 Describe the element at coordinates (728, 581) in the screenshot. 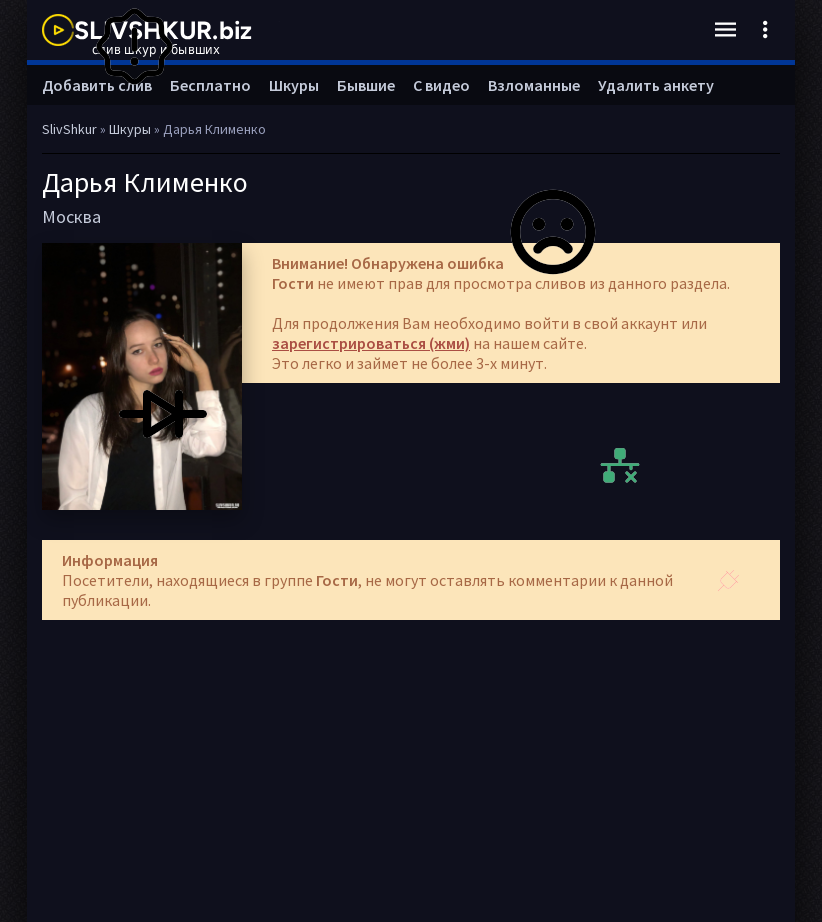

I see `connect to a power source` at that location.